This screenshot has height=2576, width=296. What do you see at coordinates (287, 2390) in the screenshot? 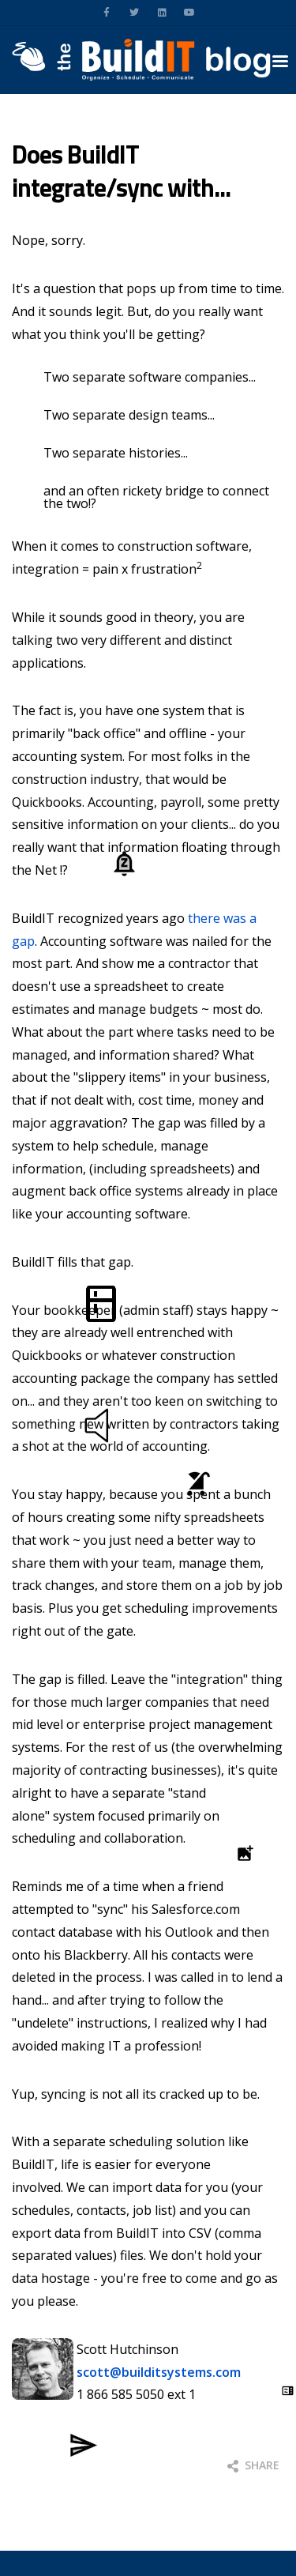
I see `access microwave controls or settings` at bounding box center [287, 2390].